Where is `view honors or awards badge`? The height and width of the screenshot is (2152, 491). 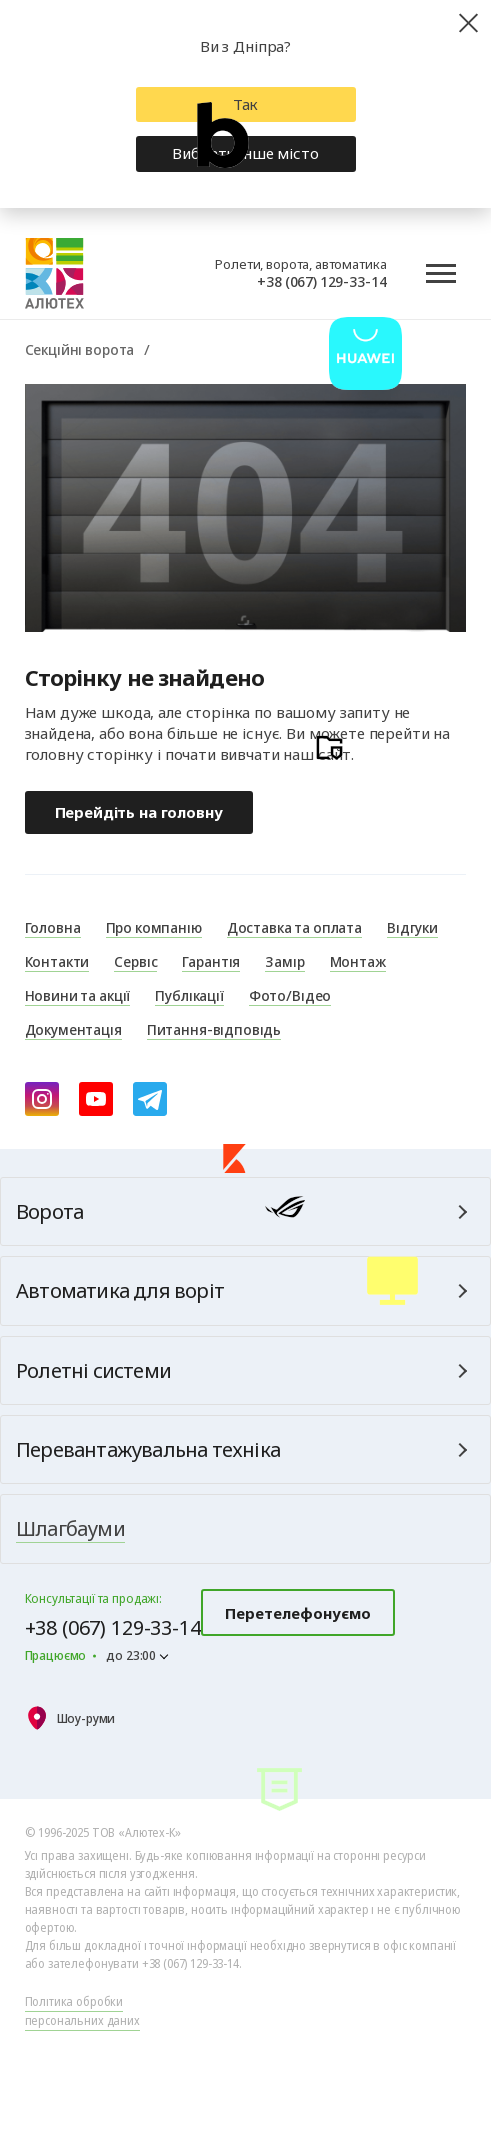 view honors or awards badge is located at coordinates (279, 1788).